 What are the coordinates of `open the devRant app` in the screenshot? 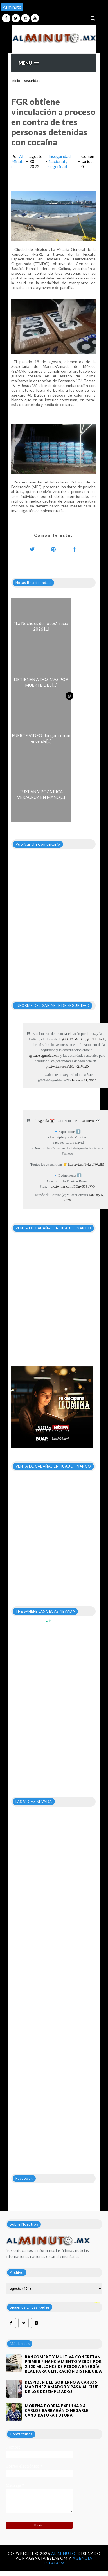 It's located at (69, 696).